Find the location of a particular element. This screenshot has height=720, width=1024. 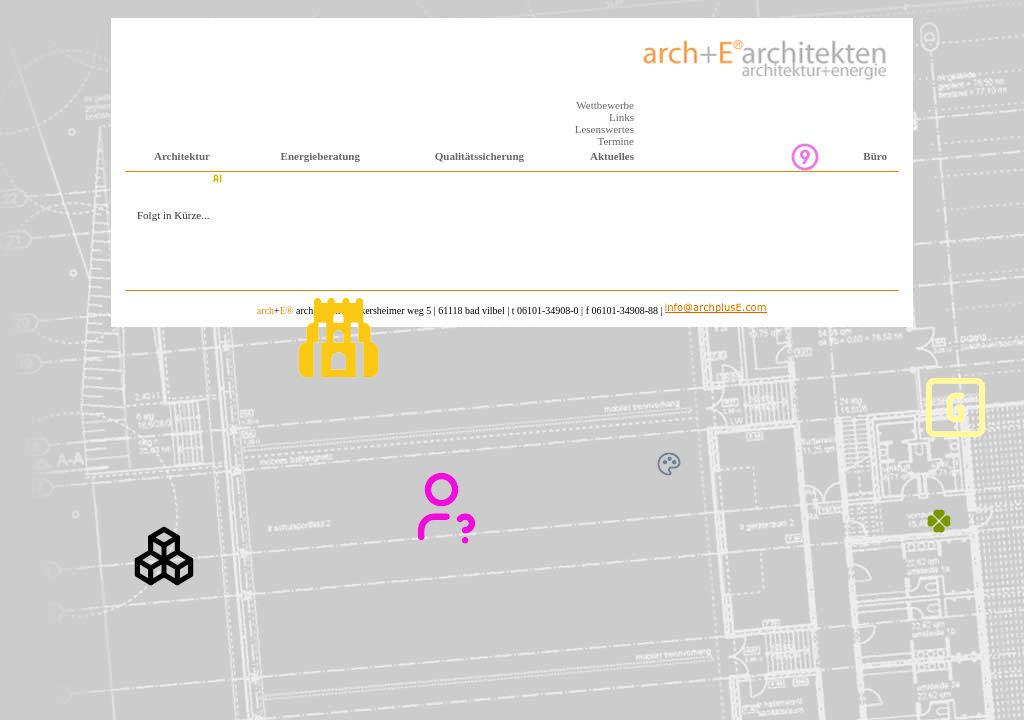

unknown or unidentified user is located at coordinates (441, 506).